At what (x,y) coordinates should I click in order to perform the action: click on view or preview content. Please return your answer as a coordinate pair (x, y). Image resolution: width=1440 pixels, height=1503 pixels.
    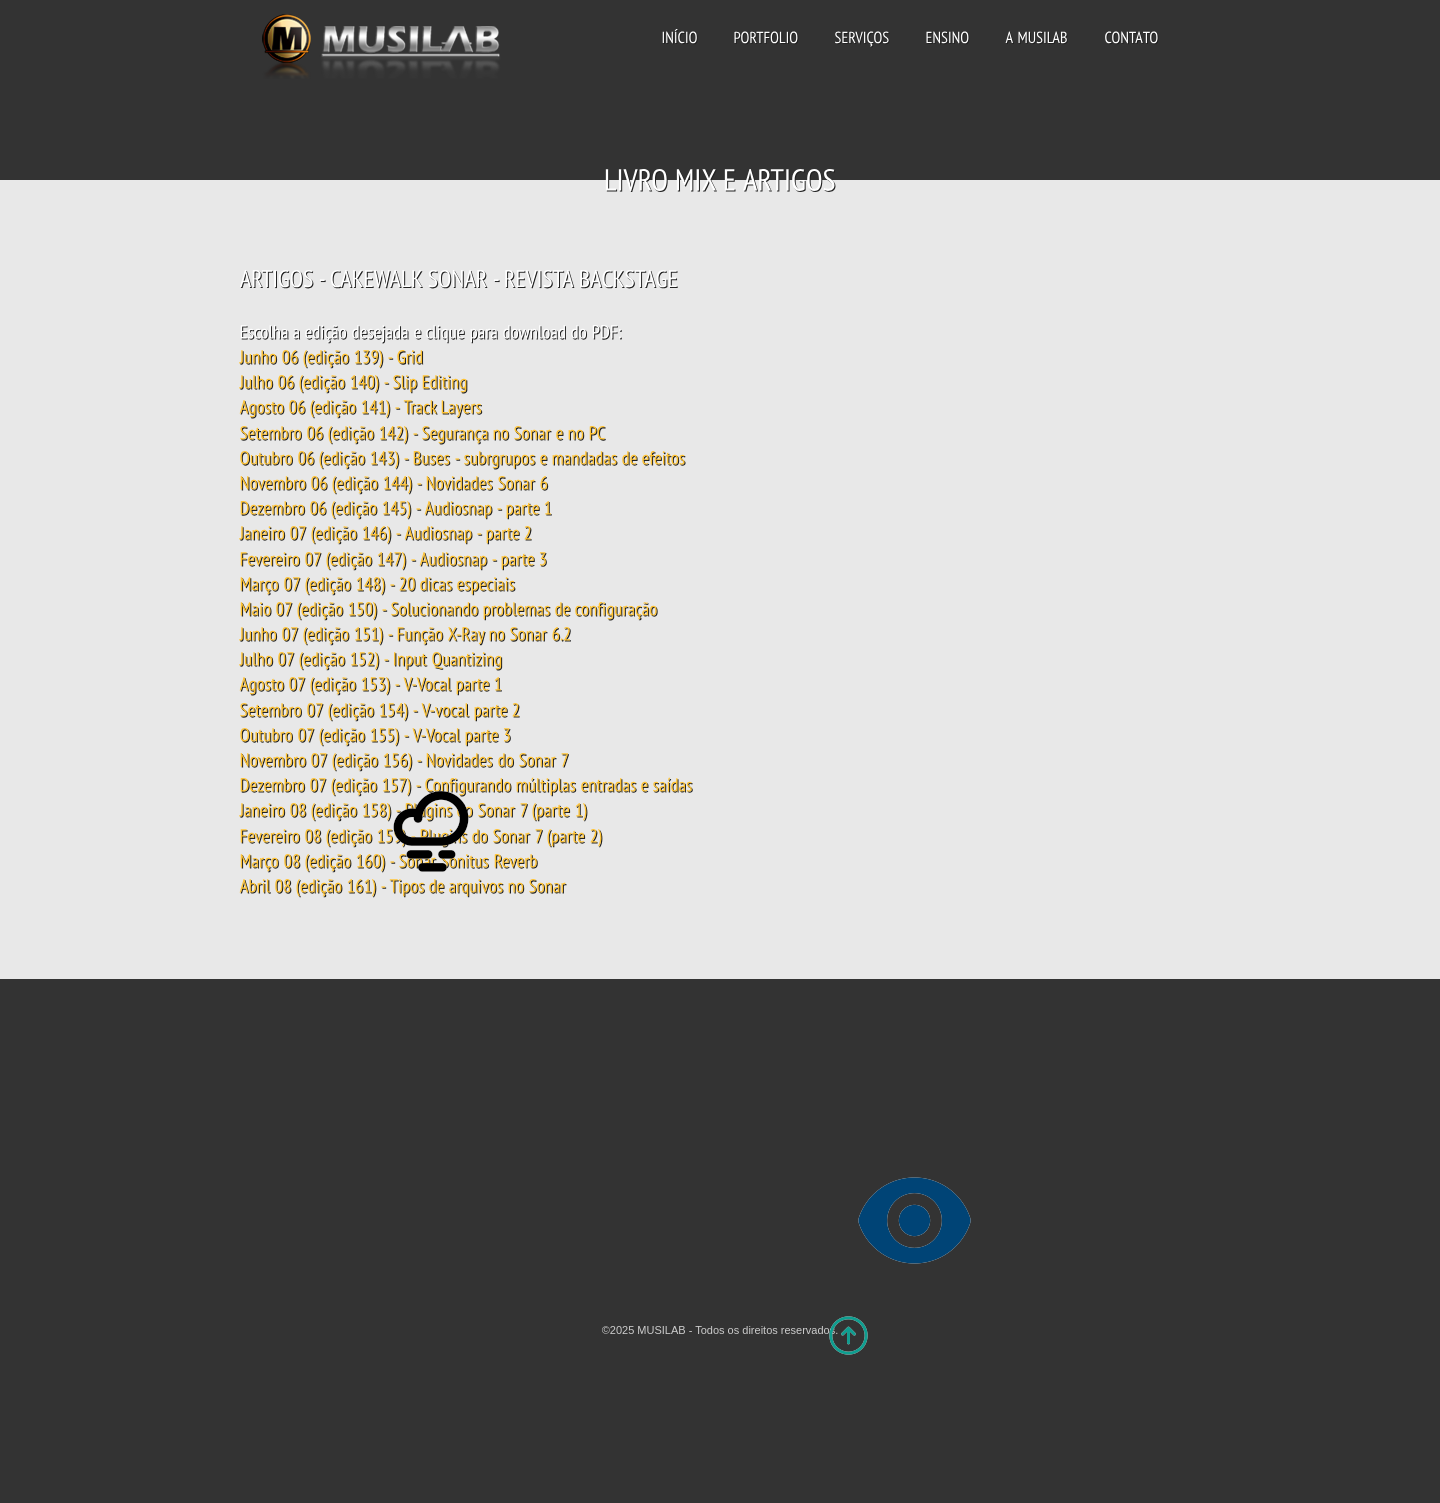
    Looking at the image, I should click on (914, 1220).